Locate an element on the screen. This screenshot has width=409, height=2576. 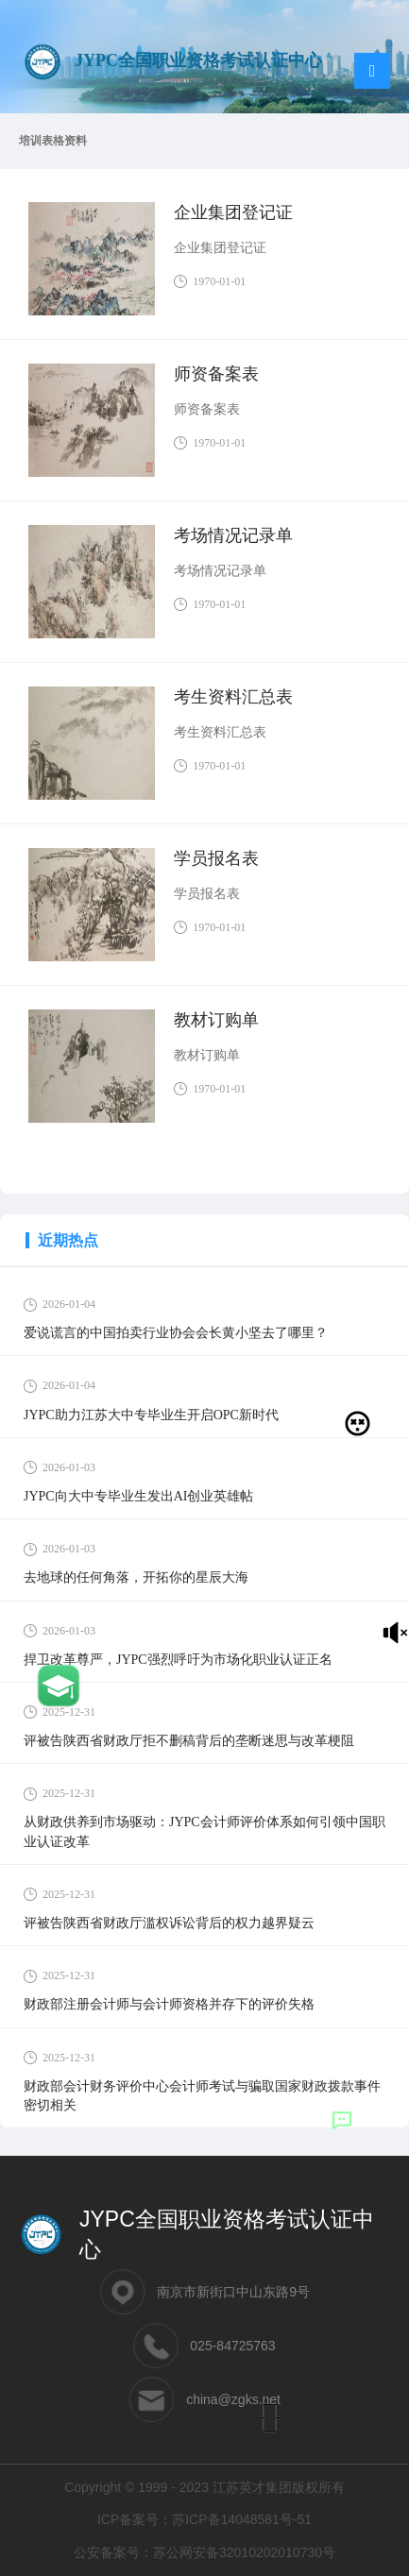
open education or learning apps is located at coordinates (59, 1686).